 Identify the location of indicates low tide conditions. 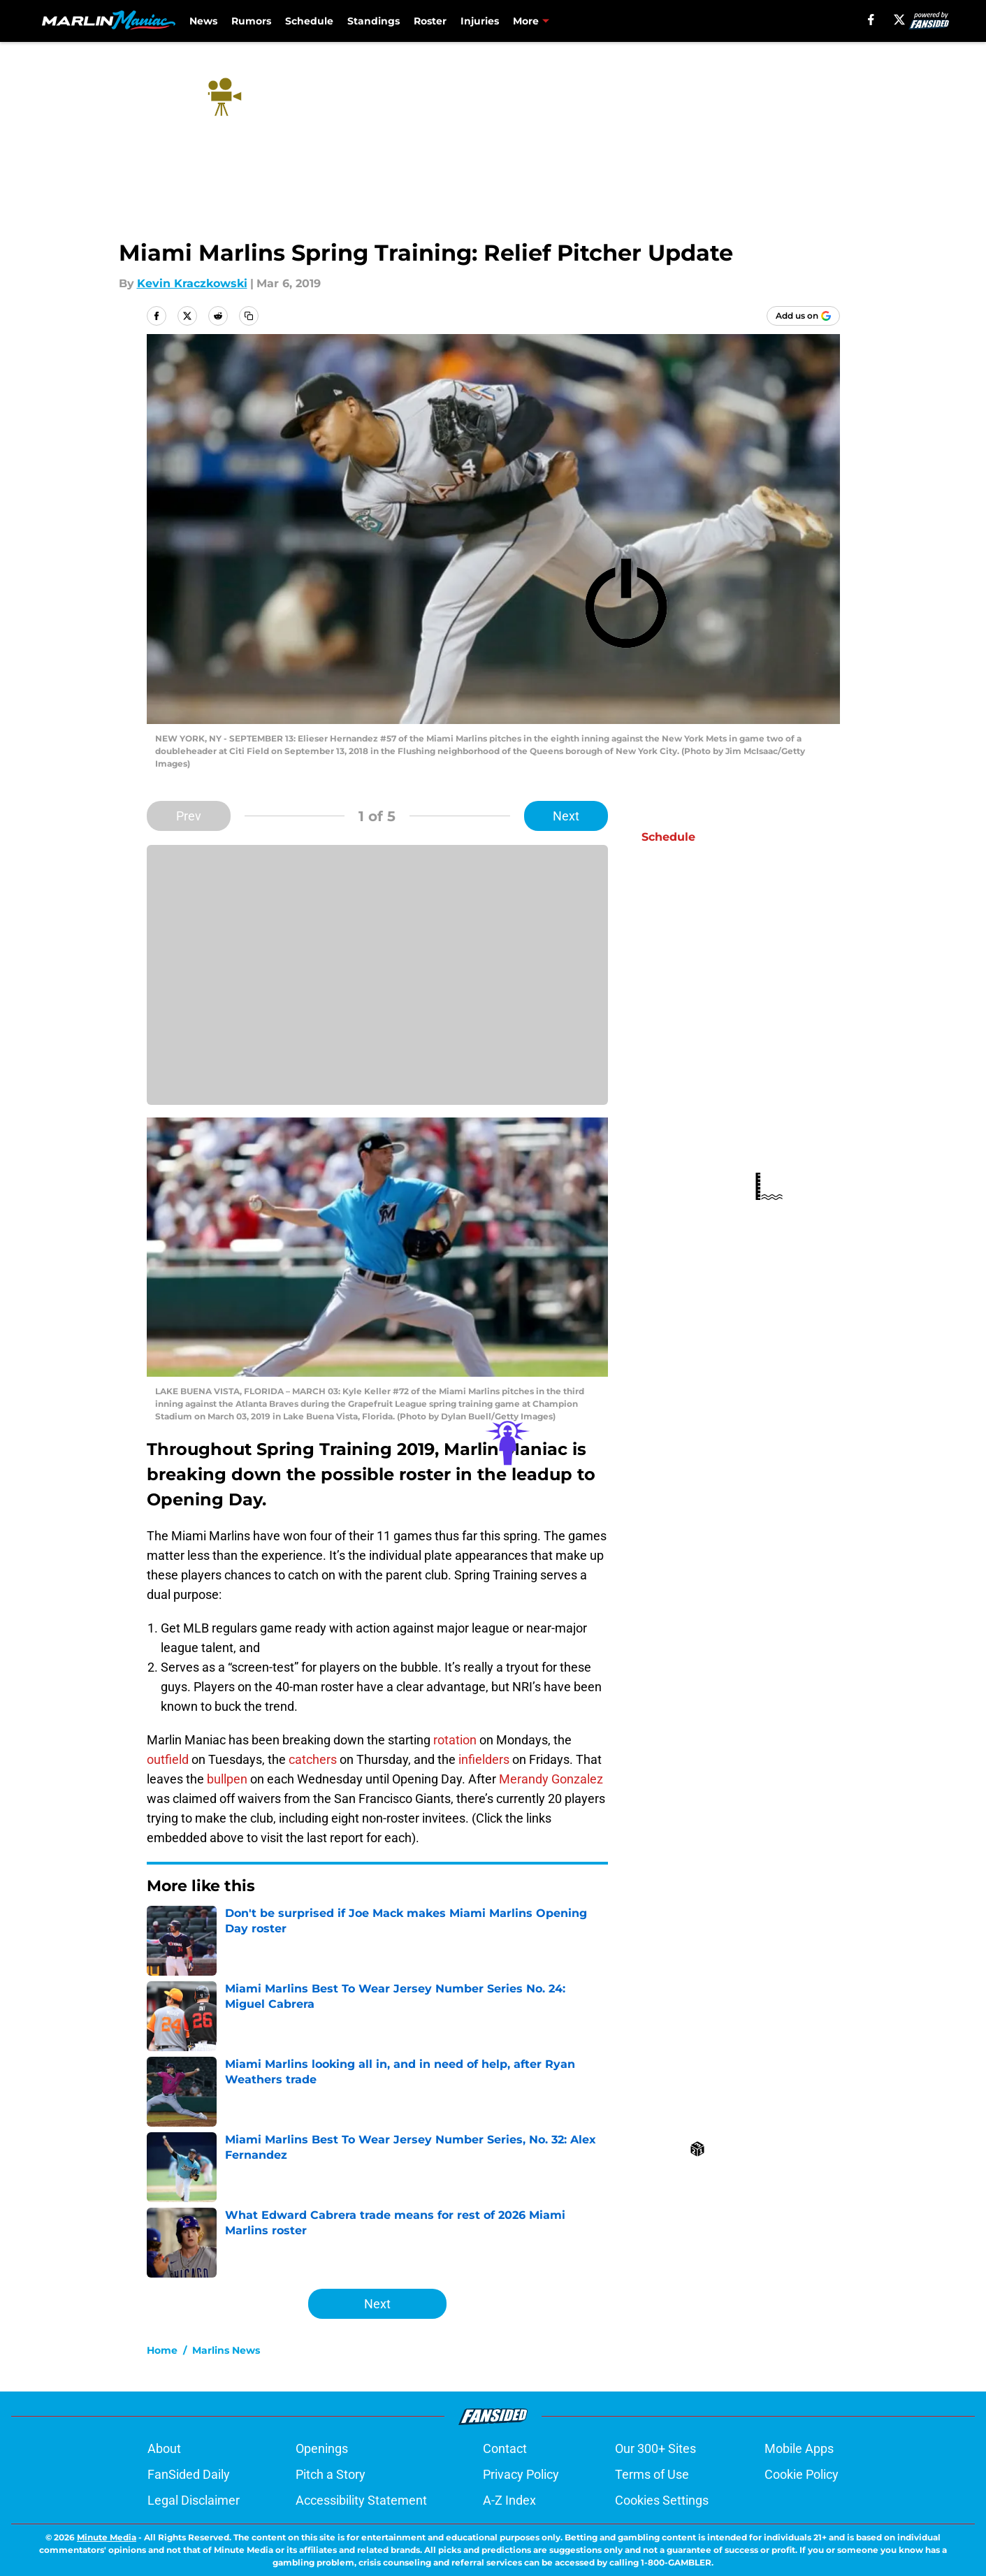
(768, 1186).